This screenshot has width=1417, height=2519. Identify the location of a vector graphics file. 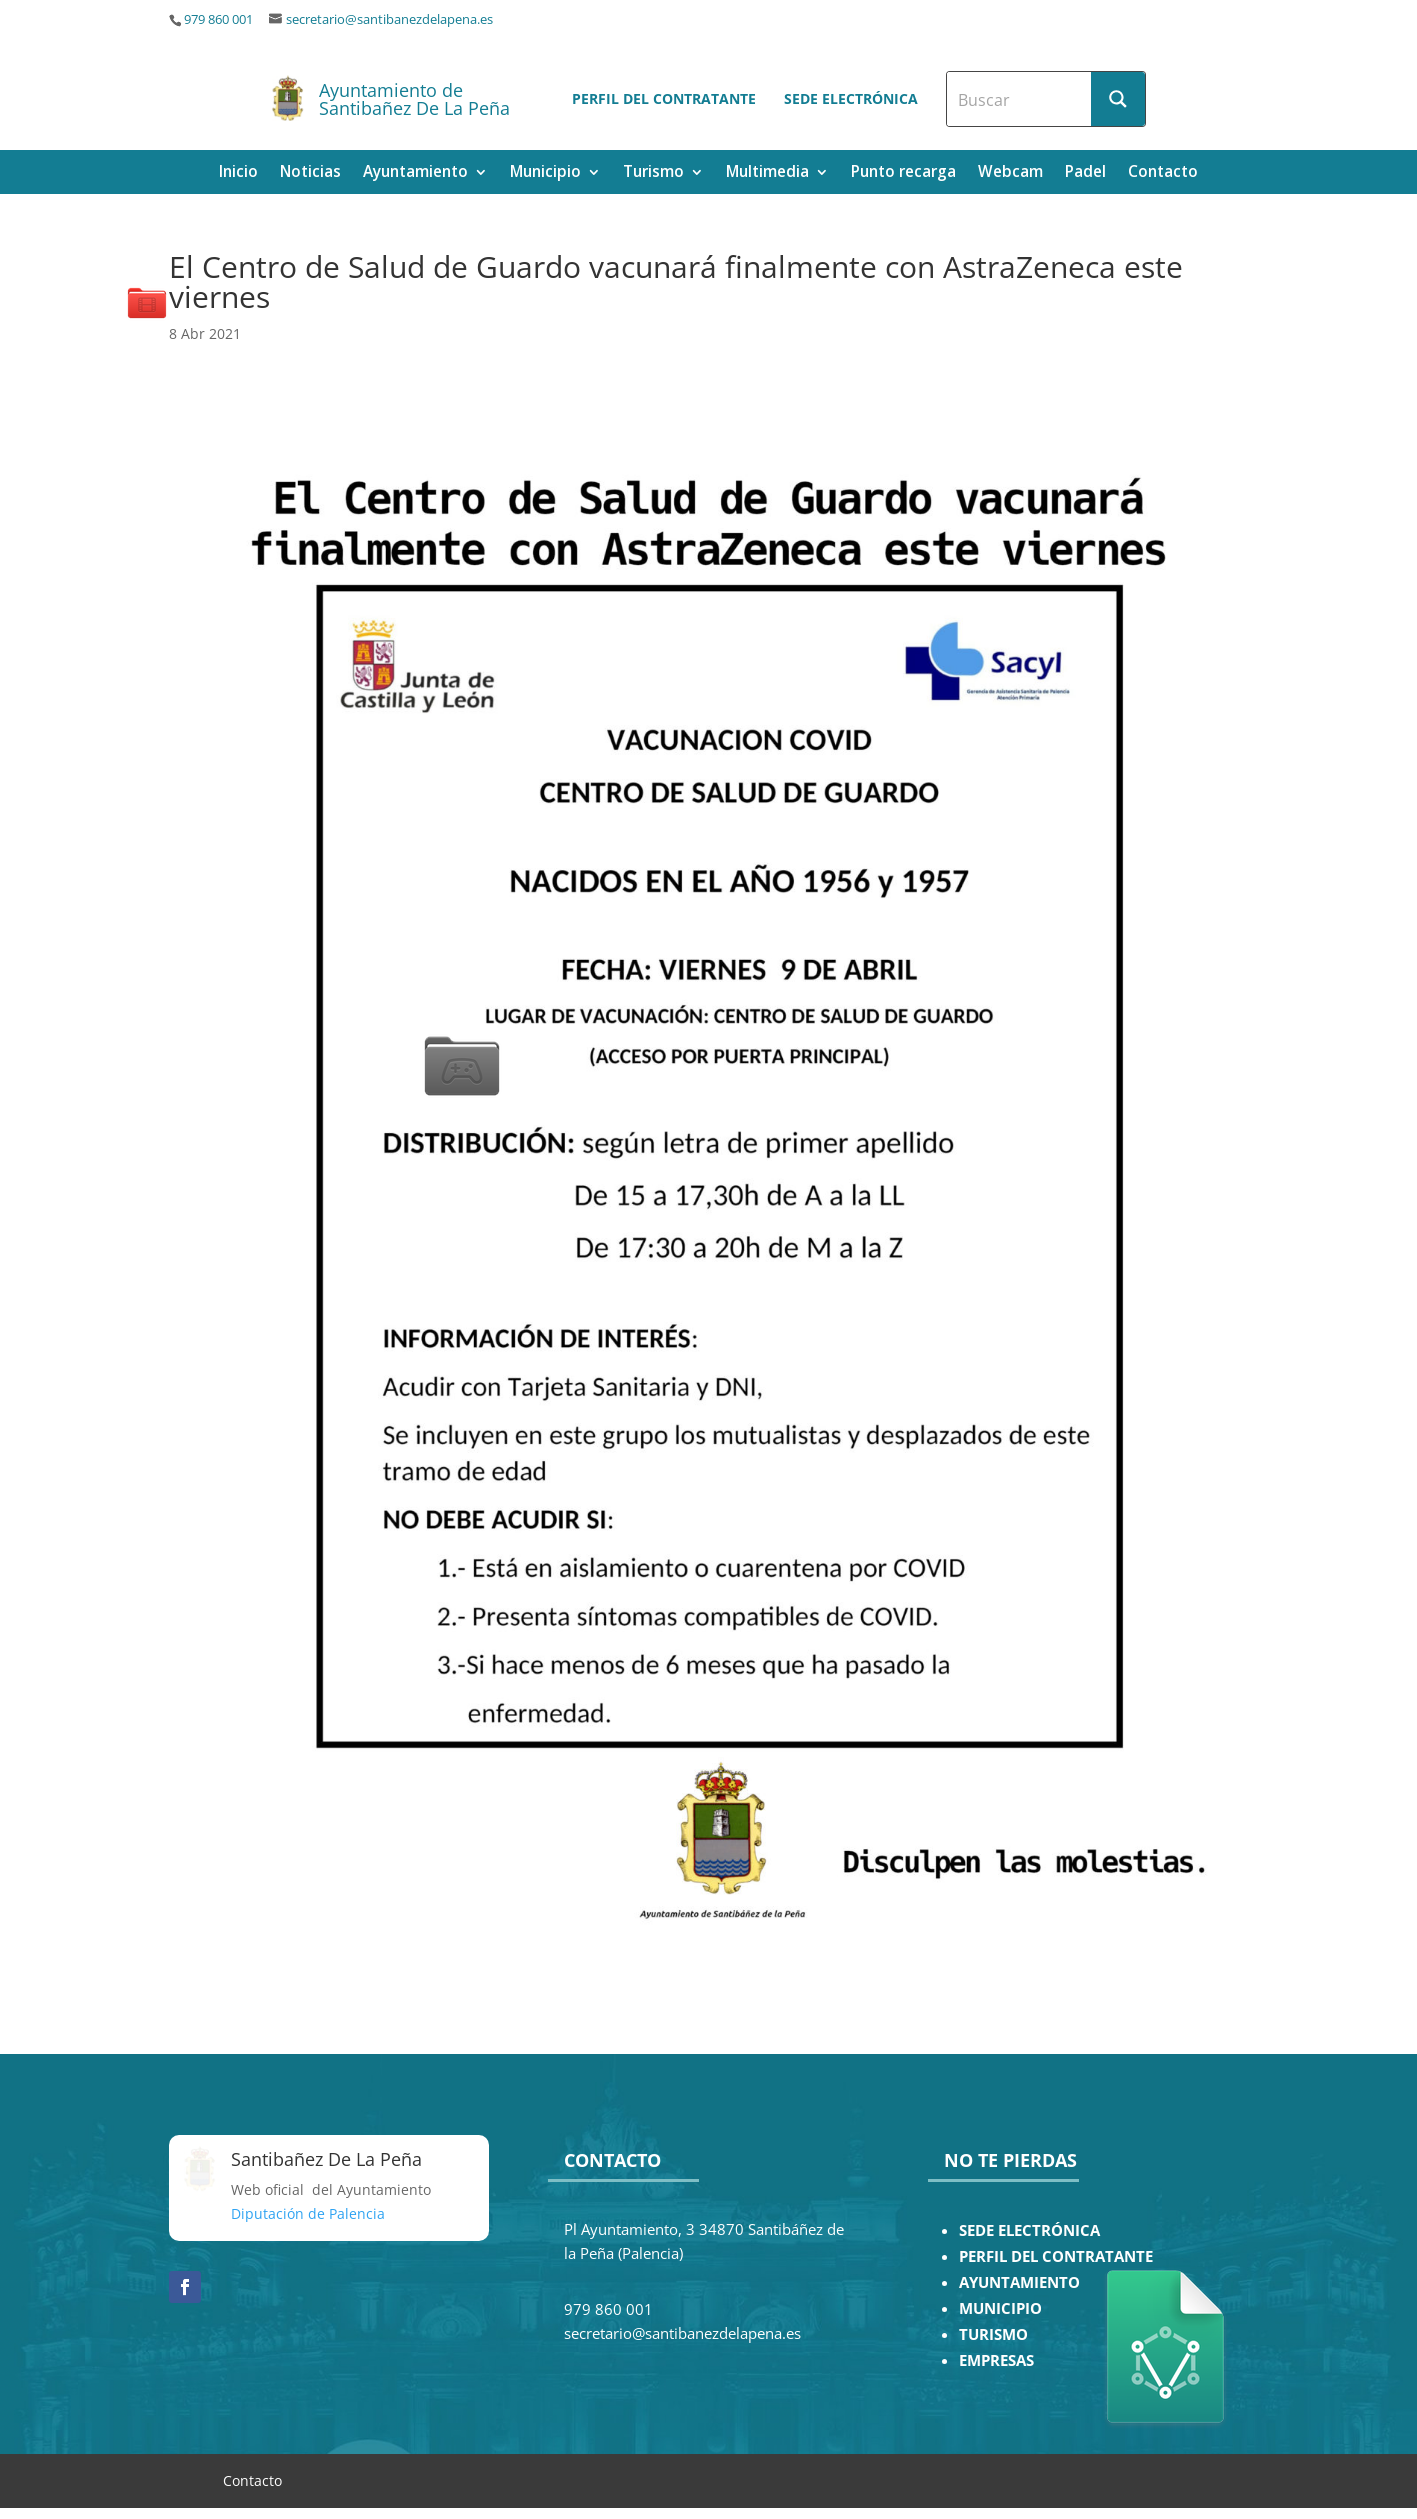
(1165, 2346).